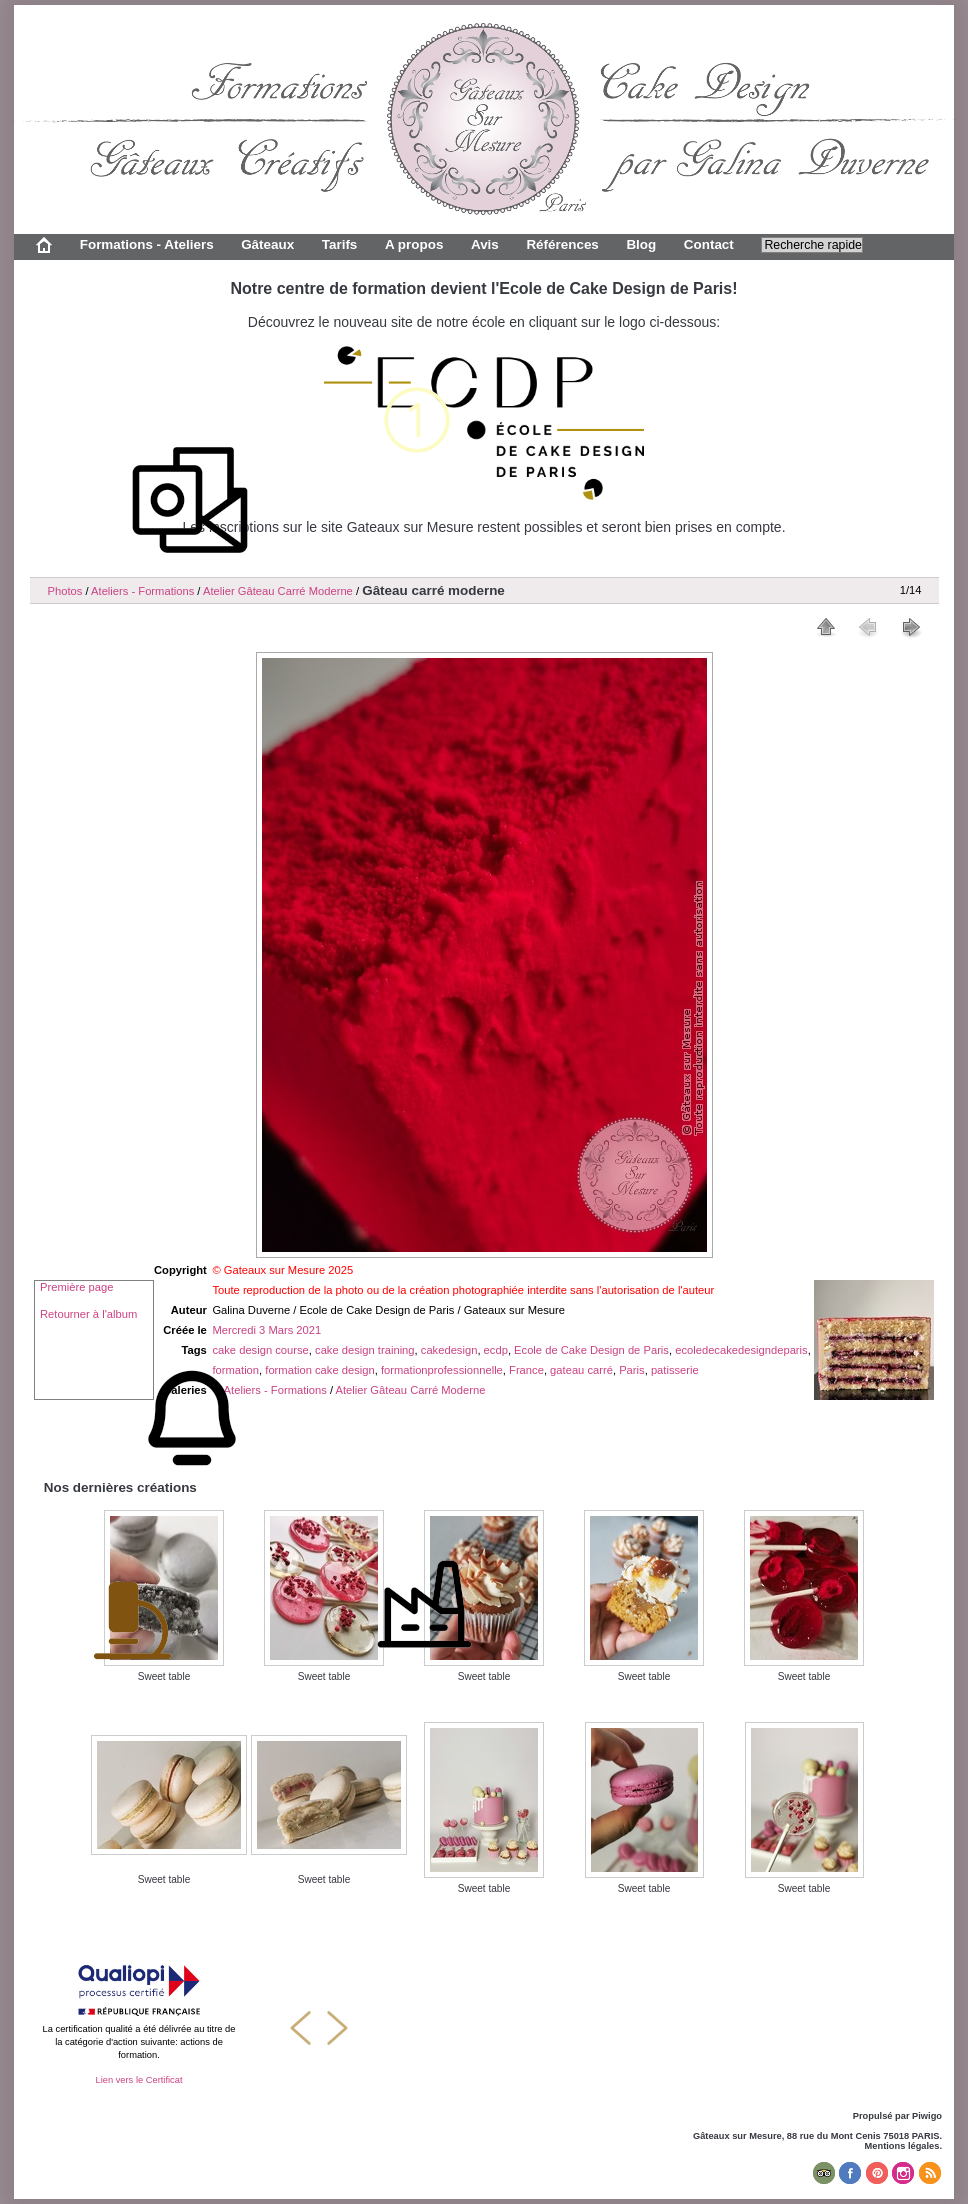  Describe the element at coordinates (424, 1607) in the screenshot. I see `view manufacturing or production facilities` at that location.